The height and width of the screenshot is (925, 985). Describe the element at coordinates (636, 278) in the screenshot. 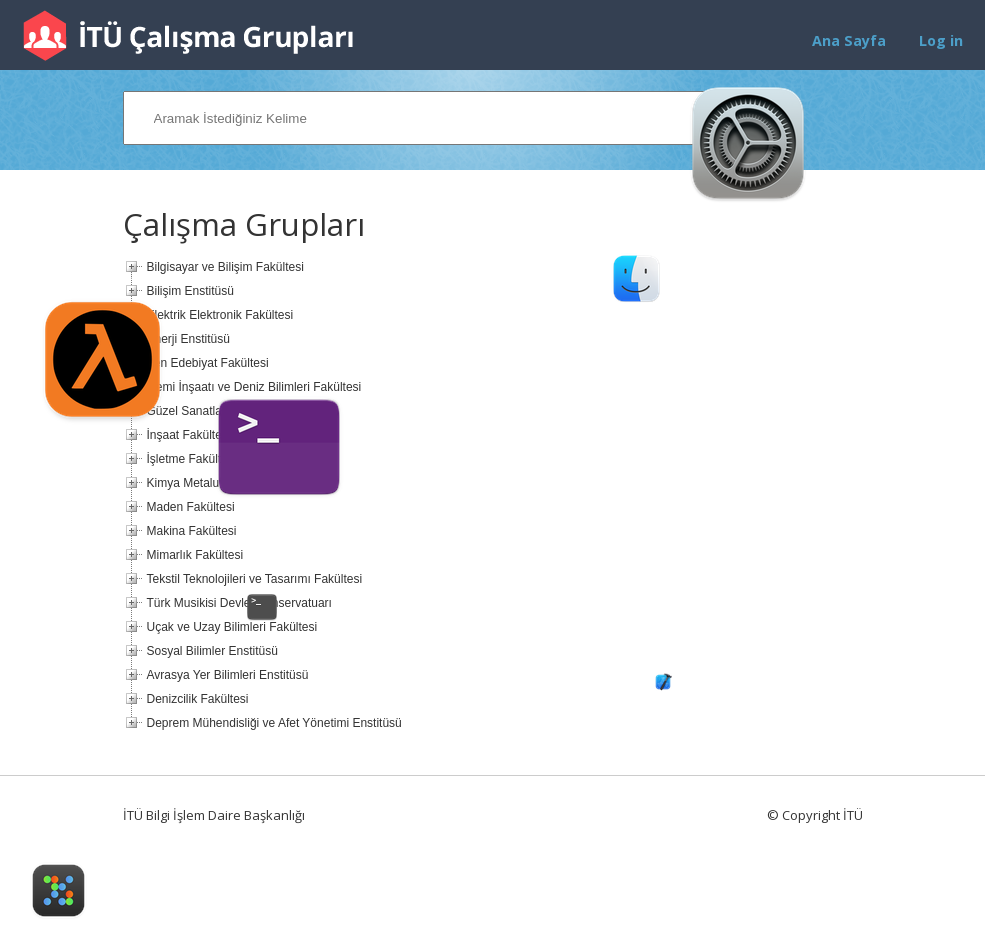

I see `open Finder to browse files and folders` at that location.